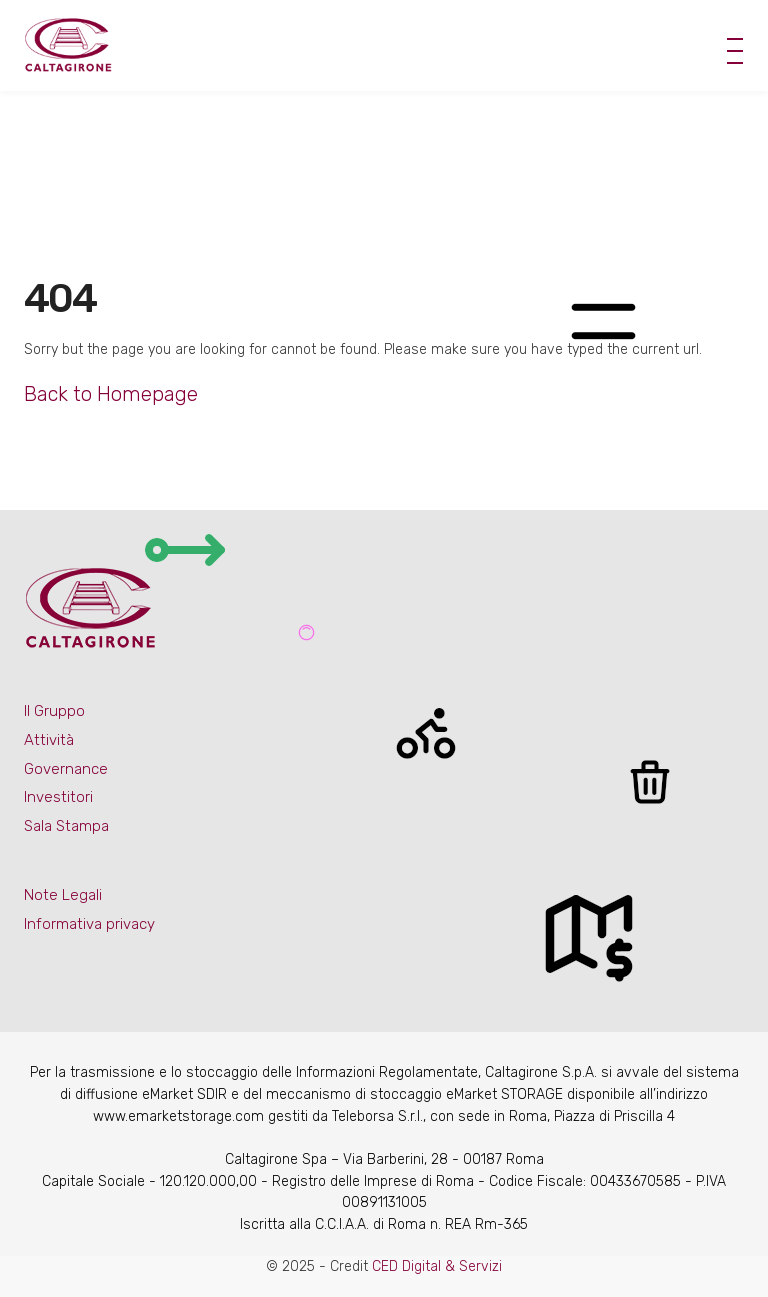  What do you see at coordinates (185, 550) in the screenshot?
I see `proceed to the next step` at bounding box center [185, 550].